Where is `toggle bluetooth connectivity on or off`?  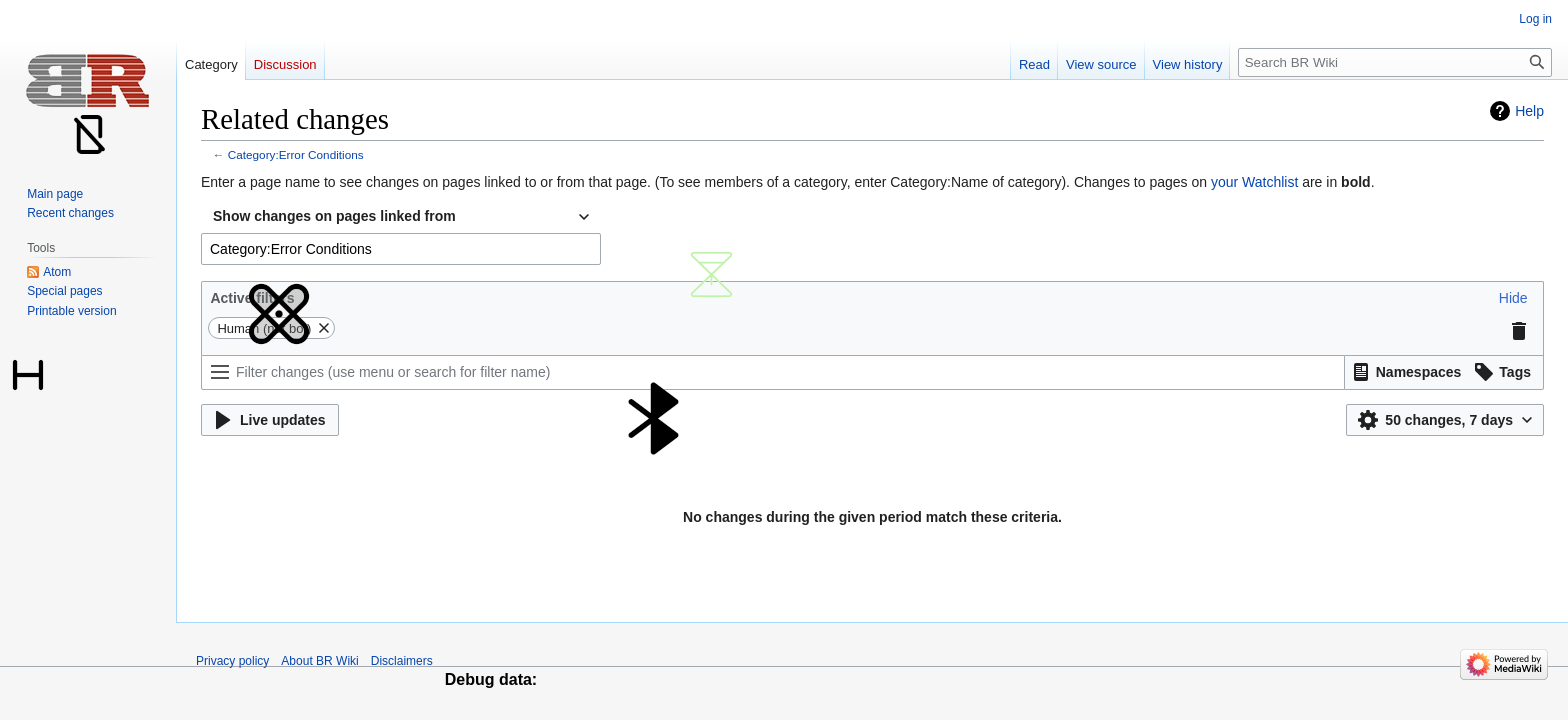 toggle bluetooth connectivity on or off is located at coordinates (653, 418).